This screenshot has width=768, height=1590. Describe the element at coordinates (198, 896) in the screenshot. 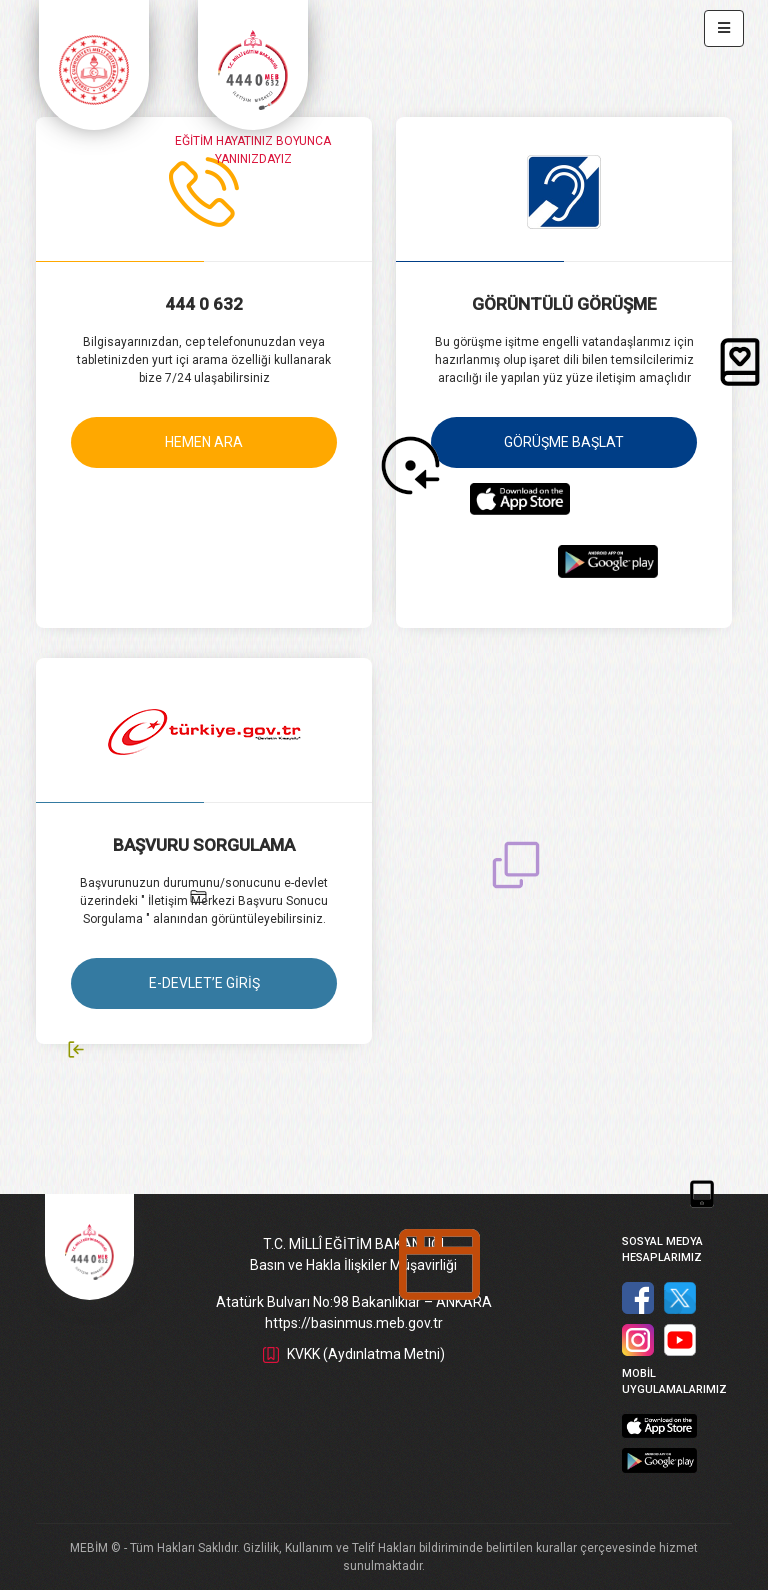

I see `access your files and documents` at that location.